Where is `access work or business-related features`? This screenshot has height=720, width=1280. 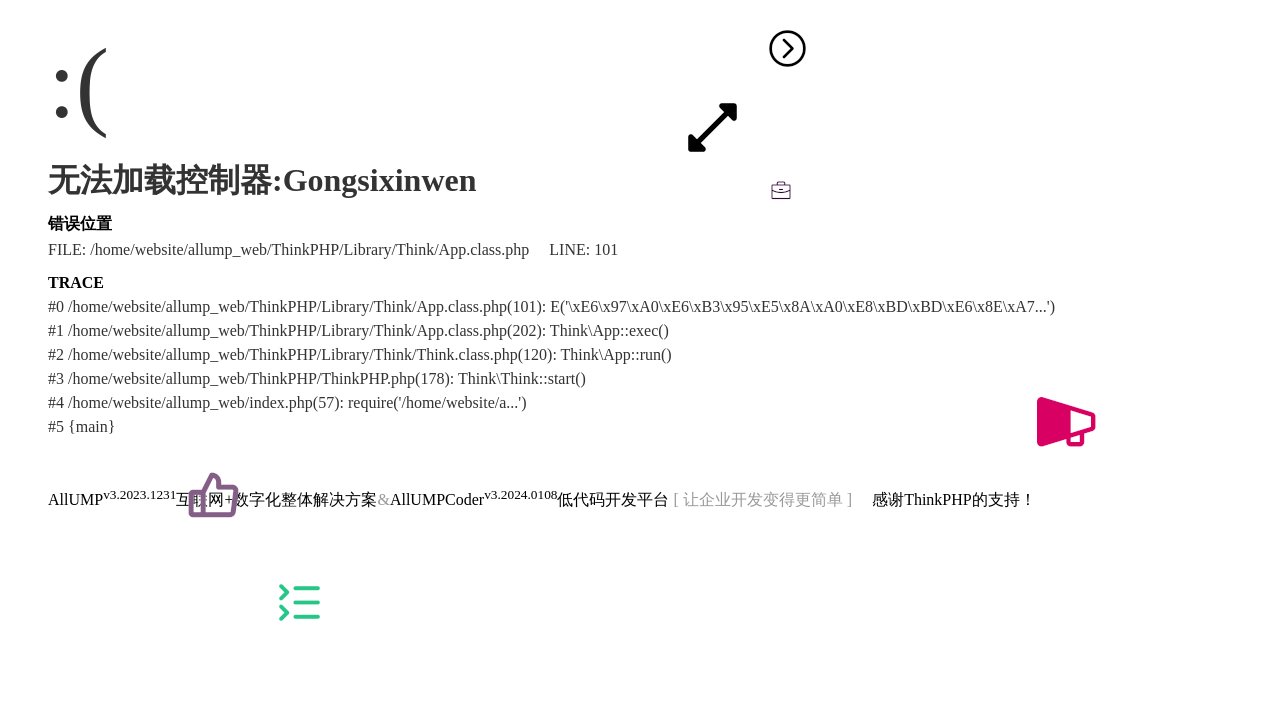
access work or business-related features is located at coordinates (781, 191).